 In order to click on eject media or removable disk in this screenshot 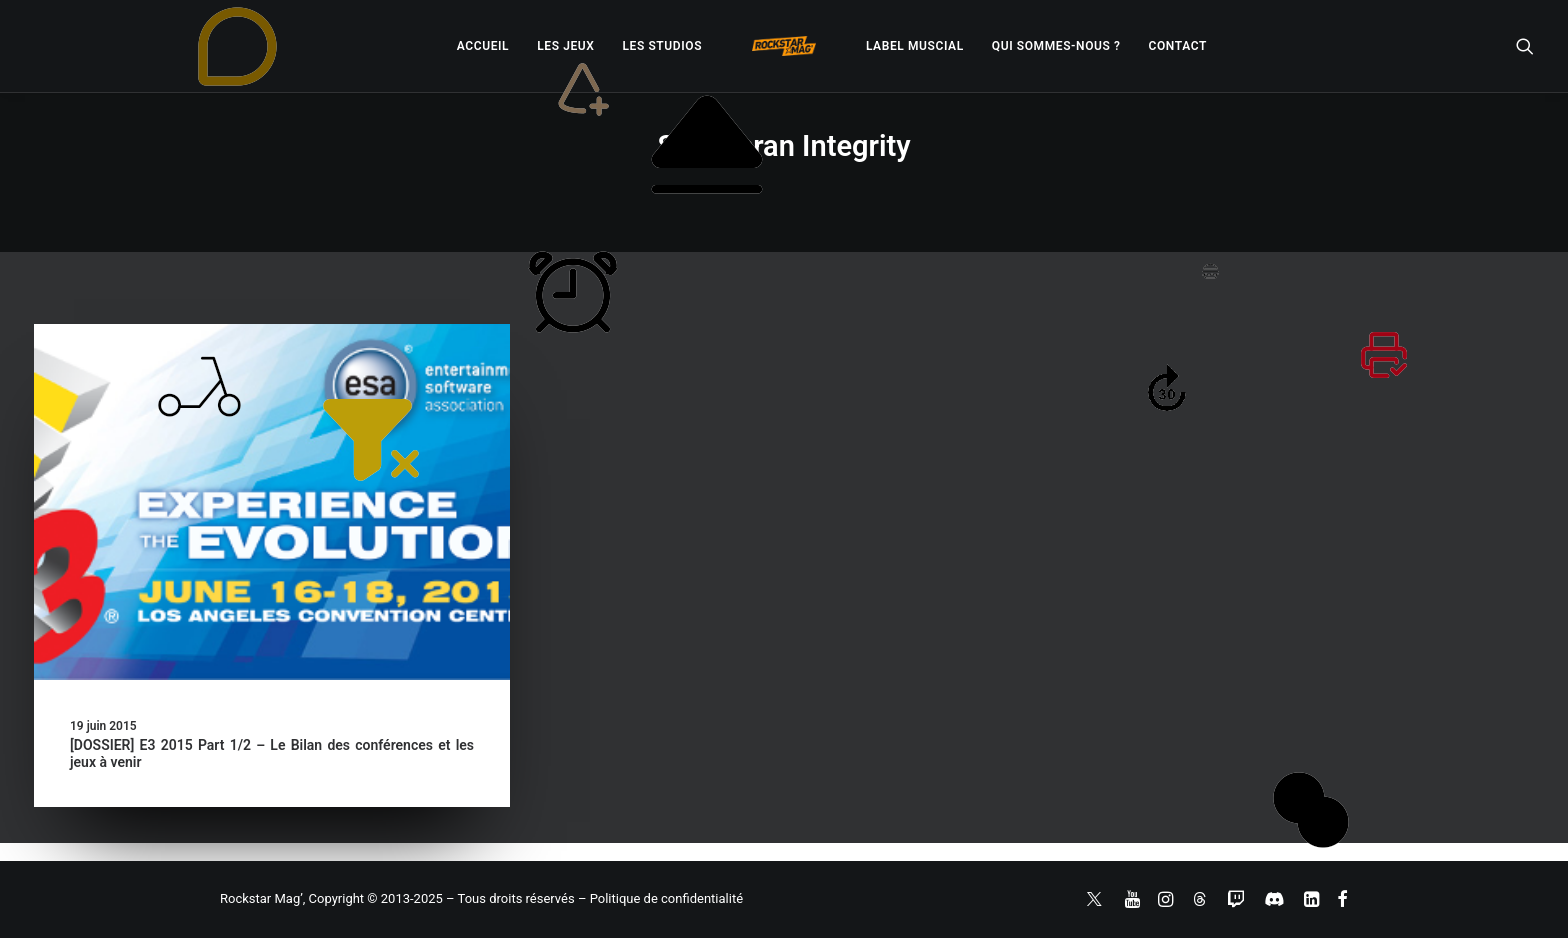, I will do `click(707, 151)`.